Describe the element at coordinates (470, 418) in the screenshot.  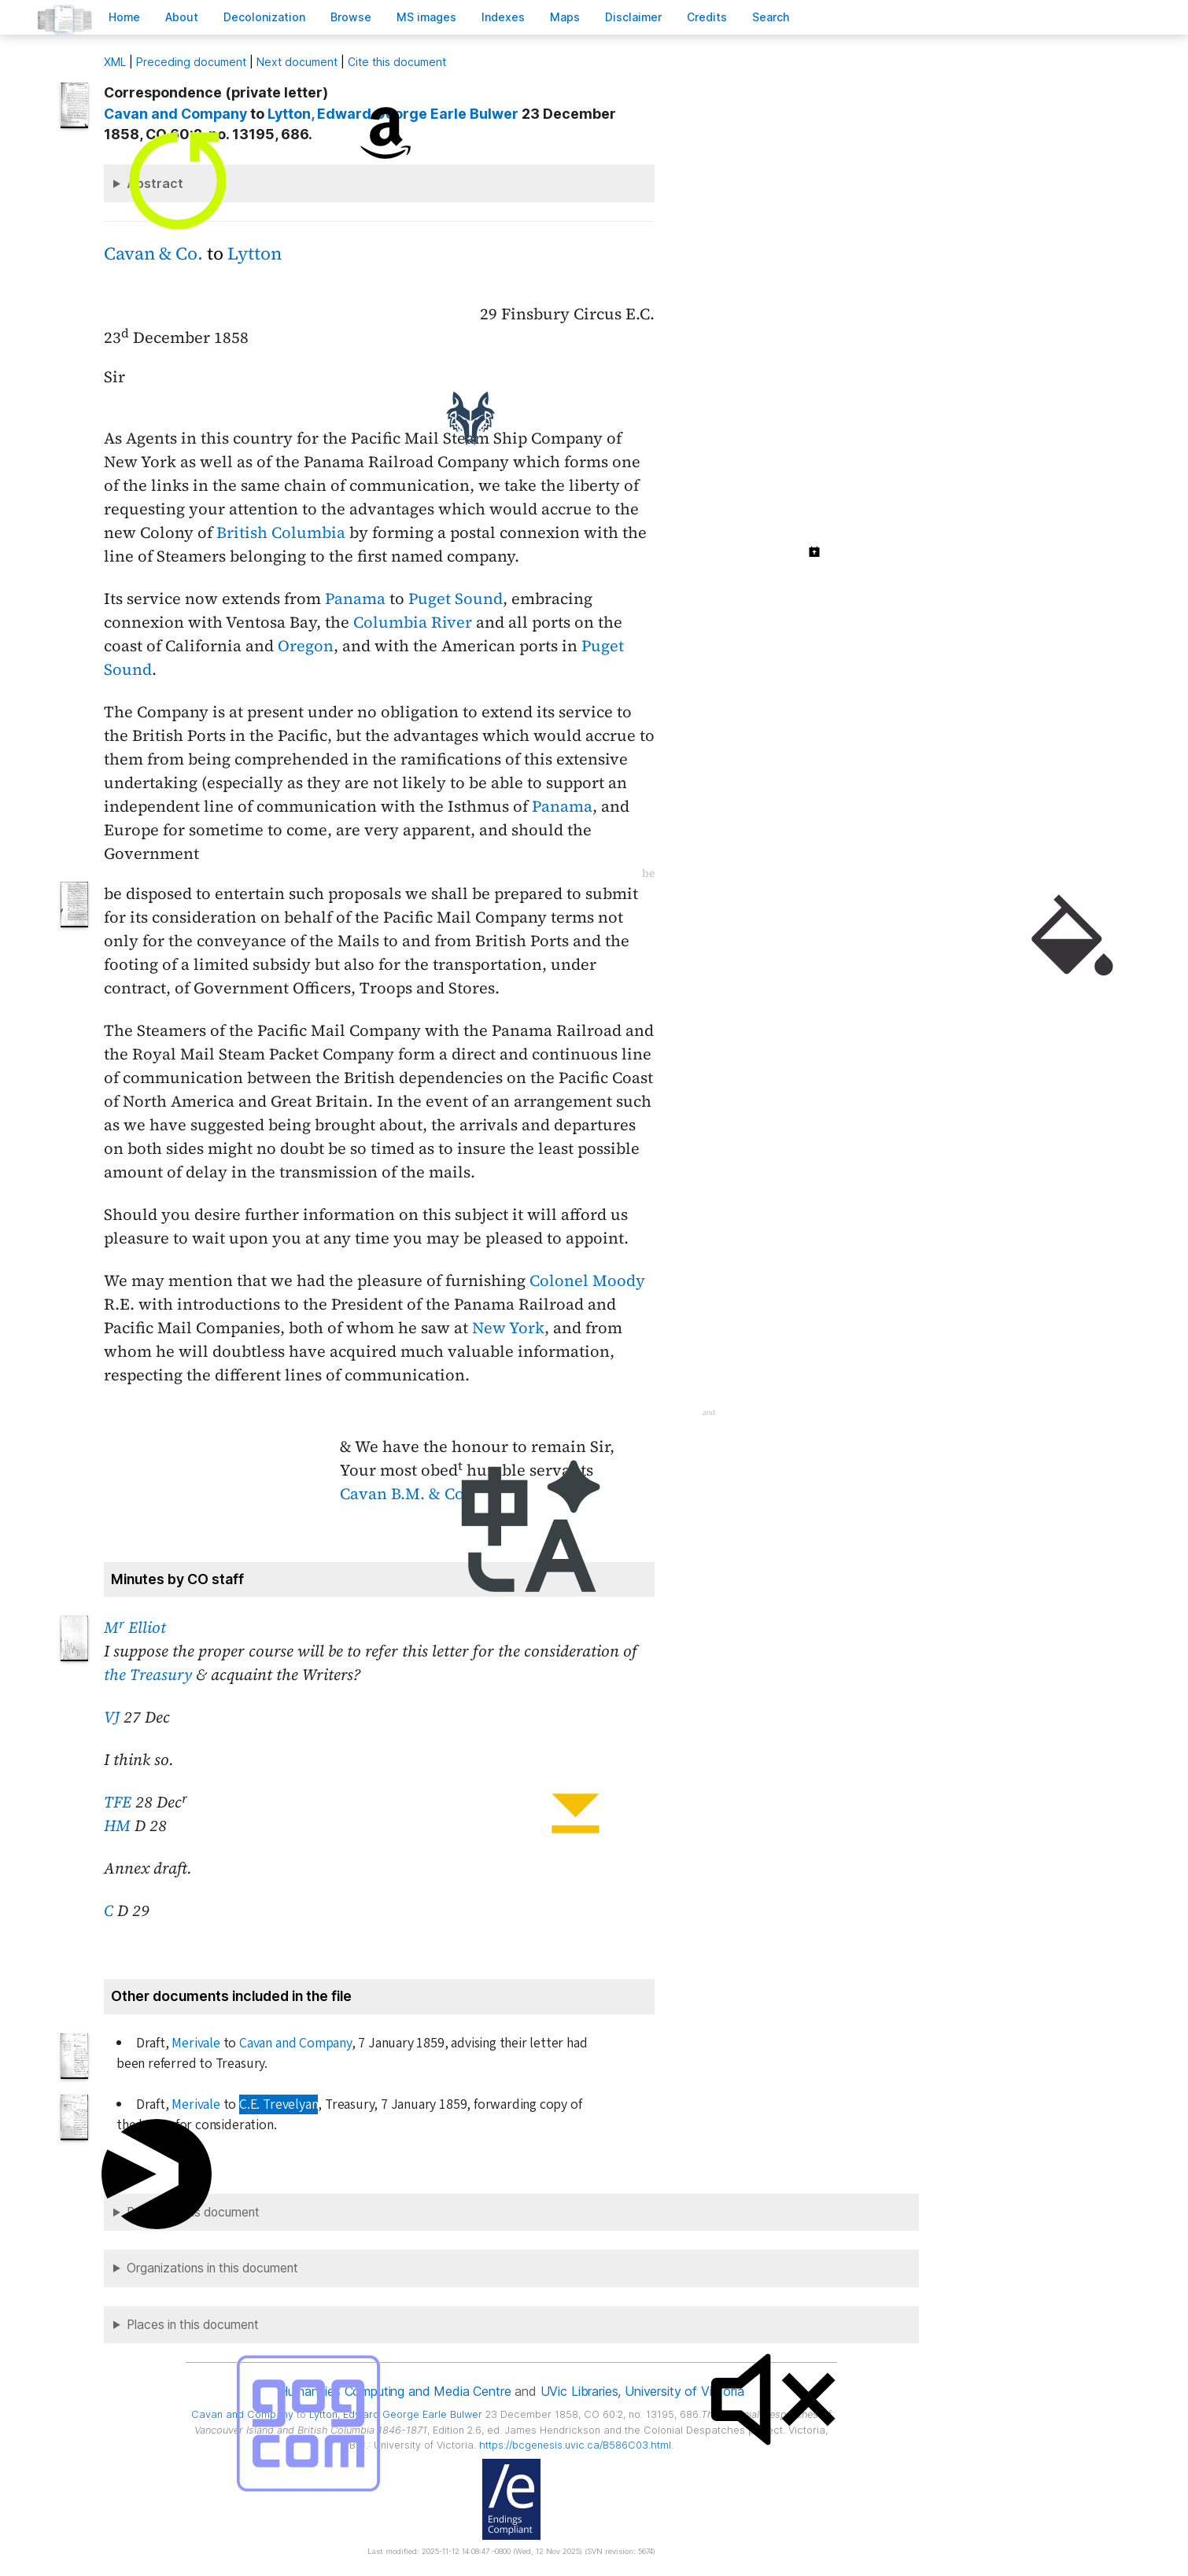
I see `wolf pack battalion brand logo` at that location.